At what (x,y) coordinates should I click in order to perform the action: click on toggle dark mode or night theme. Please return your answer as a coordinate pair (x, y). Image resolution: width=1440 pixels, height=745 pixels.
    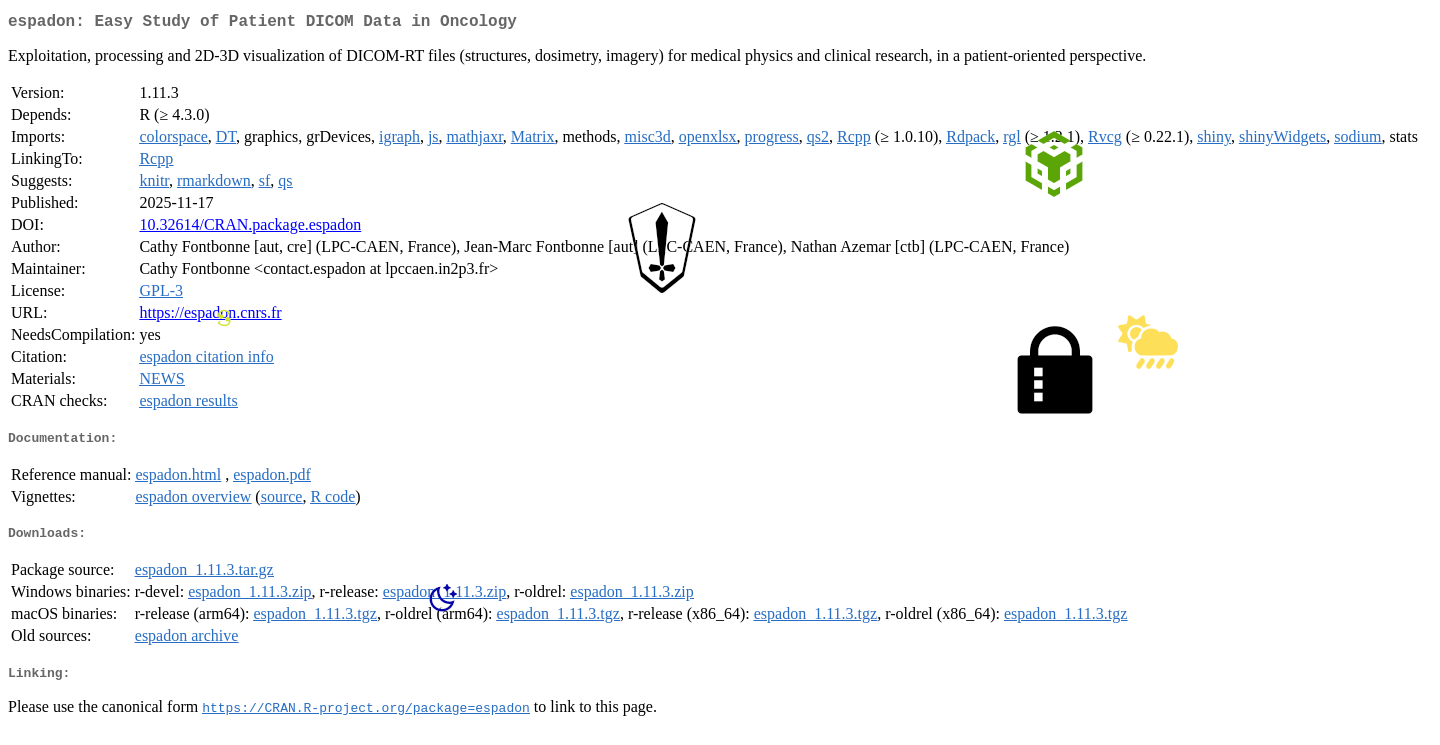
    Looking at the image, I should click on (442, 599).